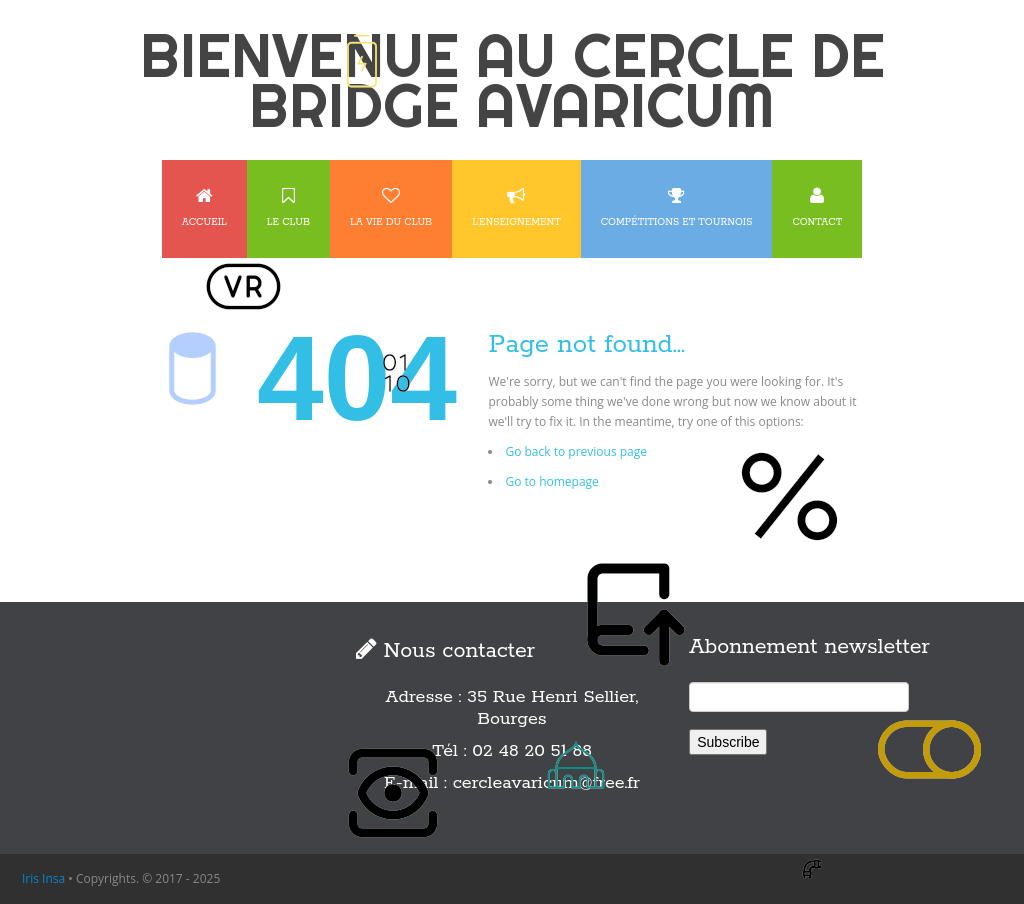 The height and width of the screenshot is (904, 1024). I want to click on view or preview content, so click(393, 793).